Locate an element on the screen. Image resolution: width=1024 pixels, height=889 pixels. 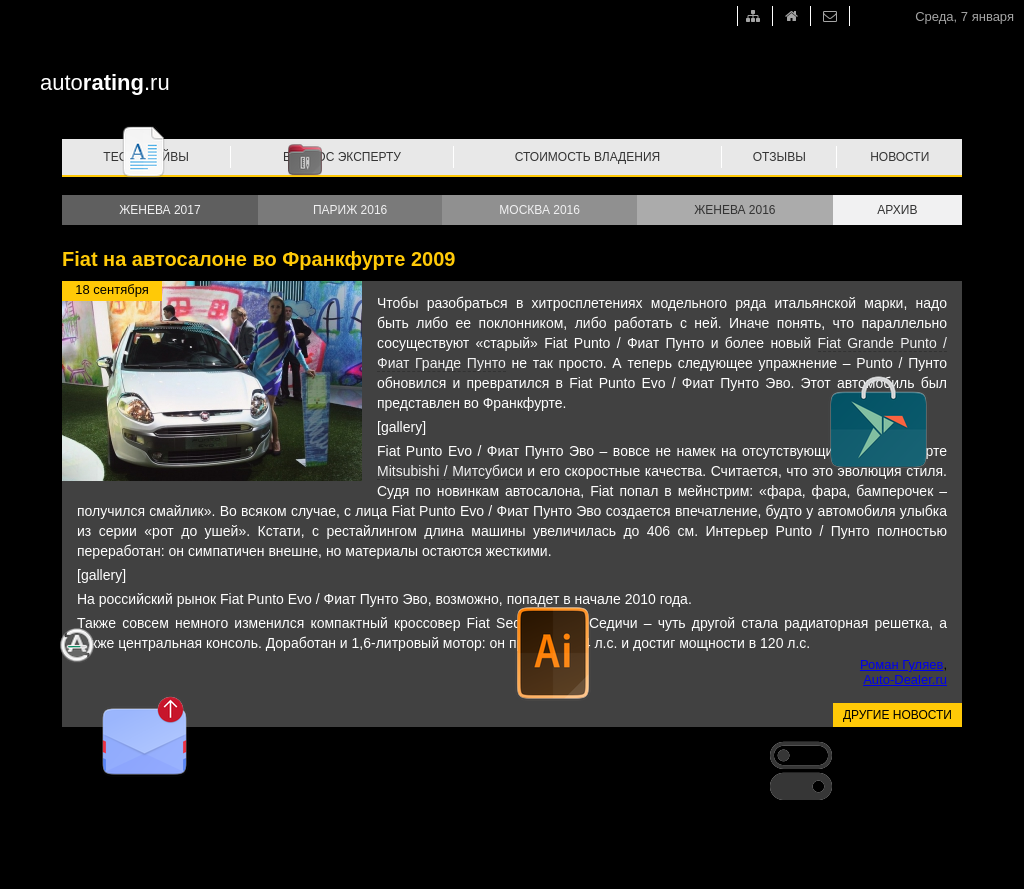
open the software update manager is located at coordinates (77, 645).